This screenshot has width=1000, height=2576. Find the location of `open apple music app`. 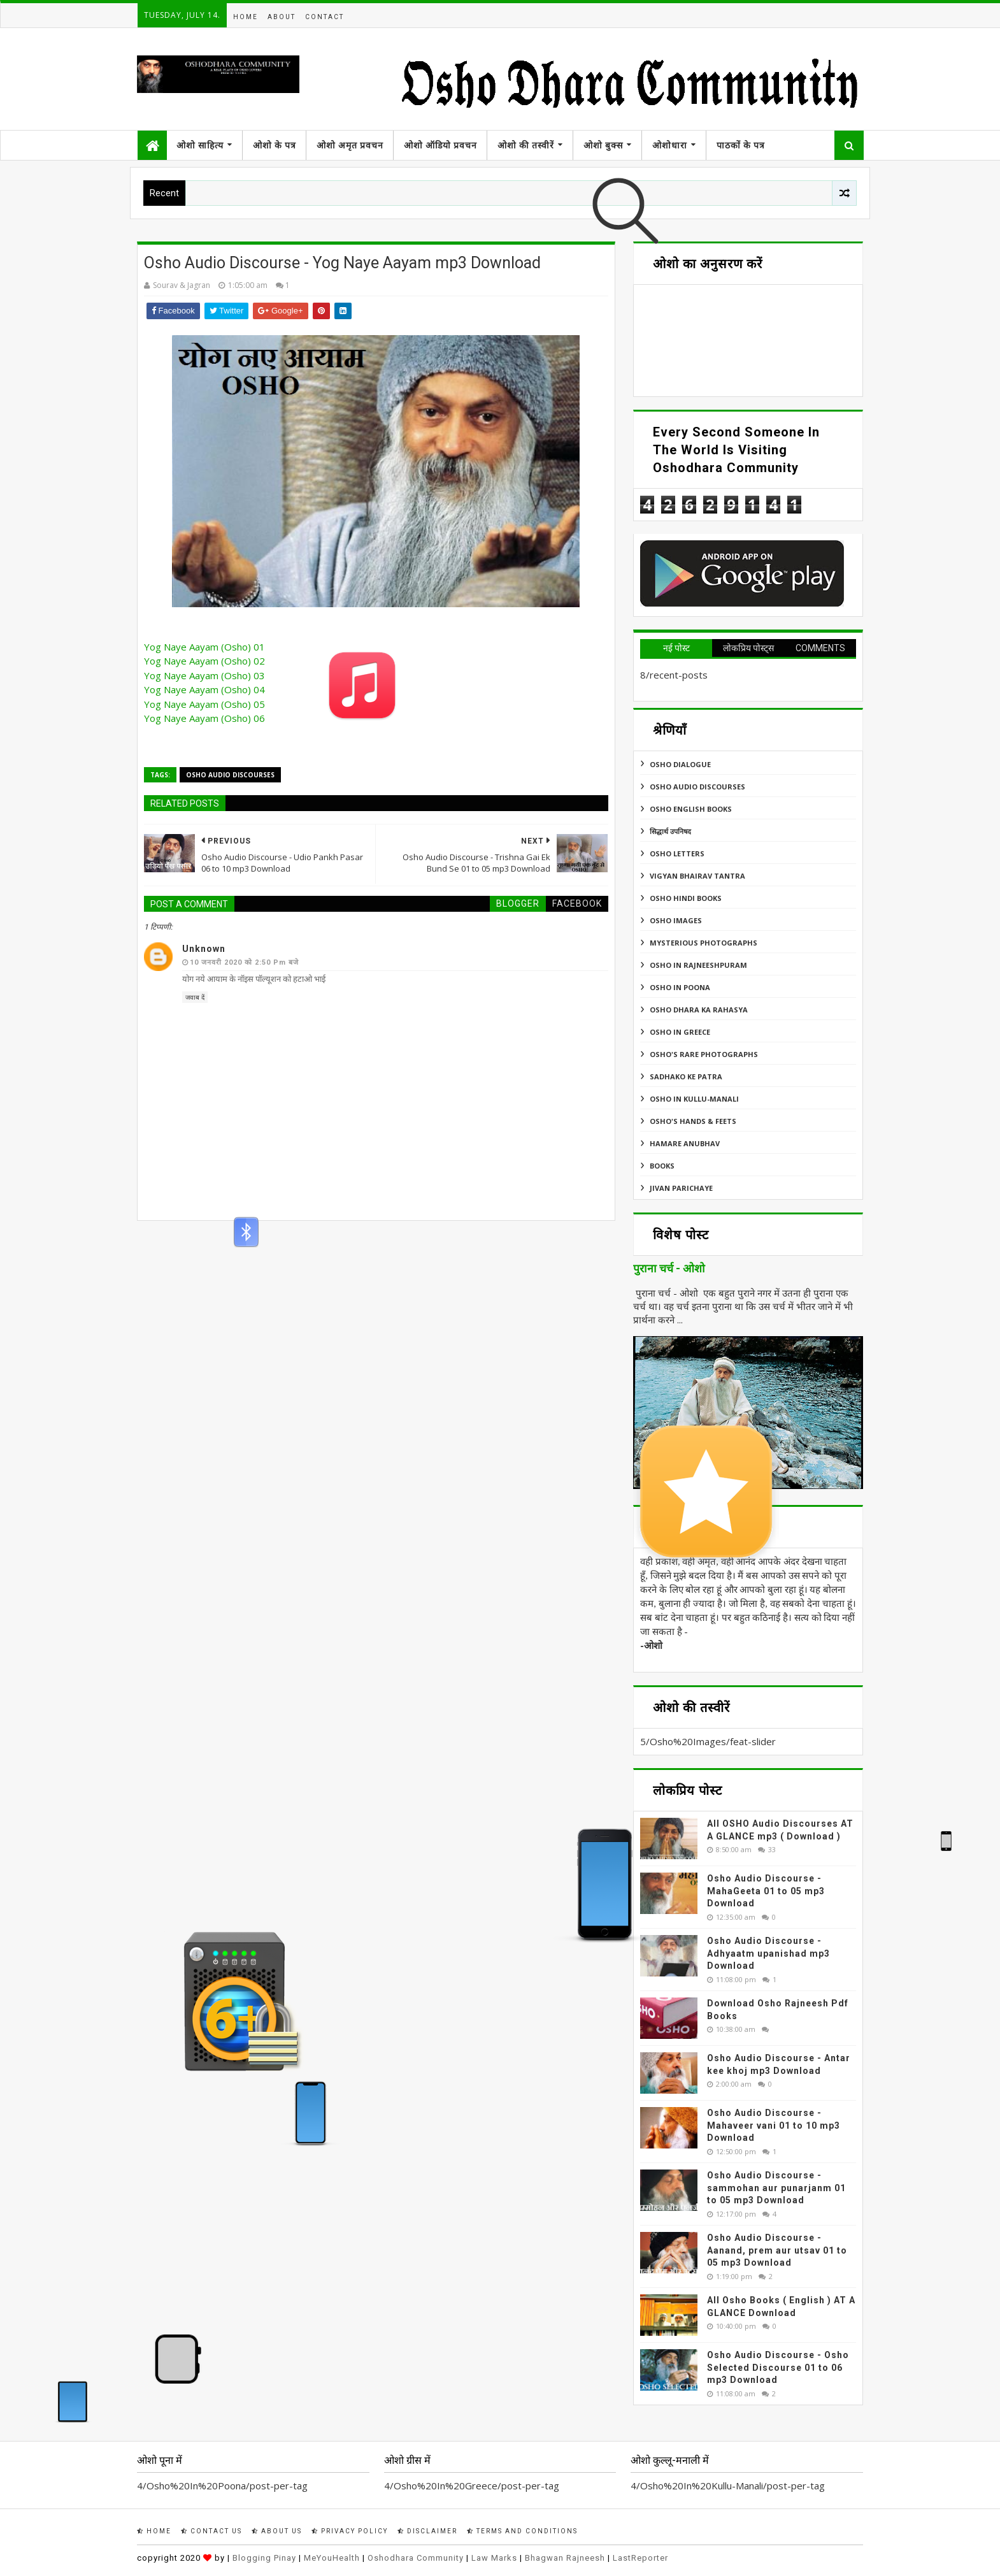

open apple music app is located at coordinates (362, 685).